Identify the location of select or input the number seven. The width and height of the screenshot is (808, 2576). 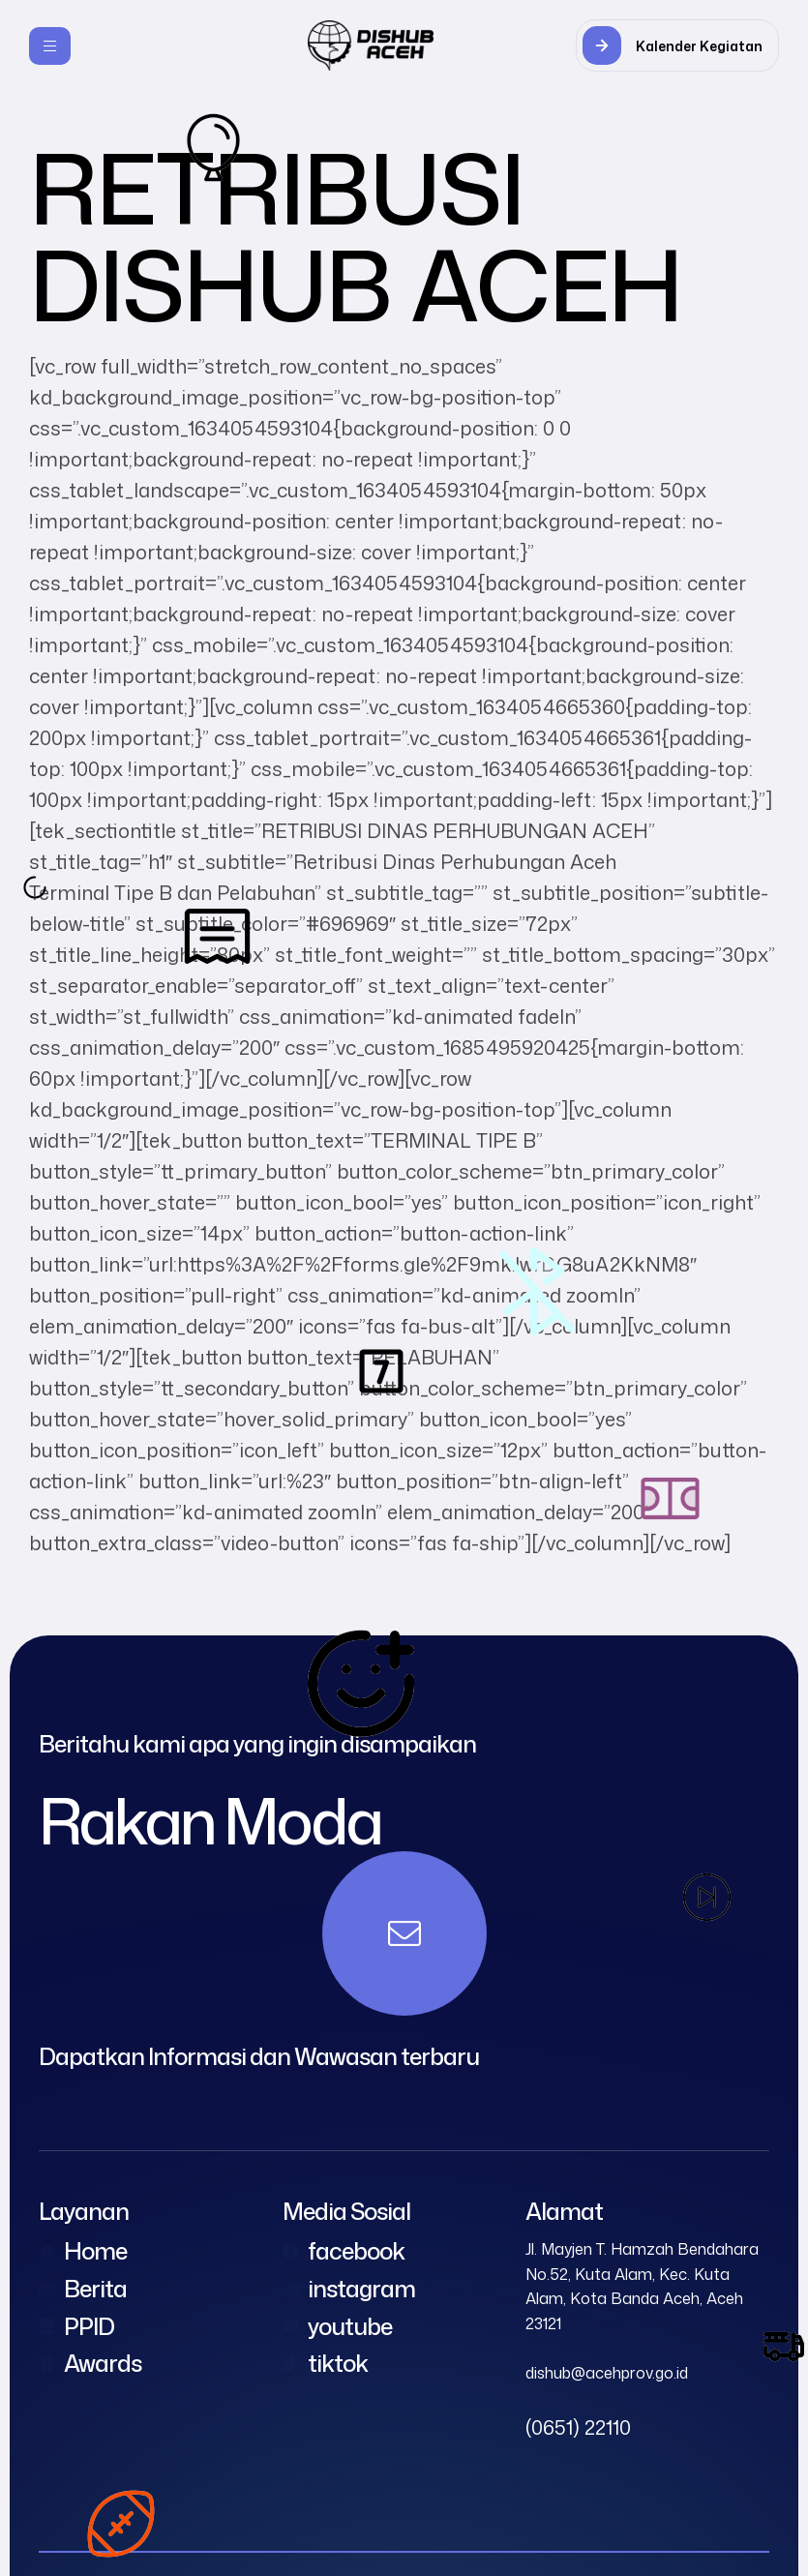
(381, 1371).